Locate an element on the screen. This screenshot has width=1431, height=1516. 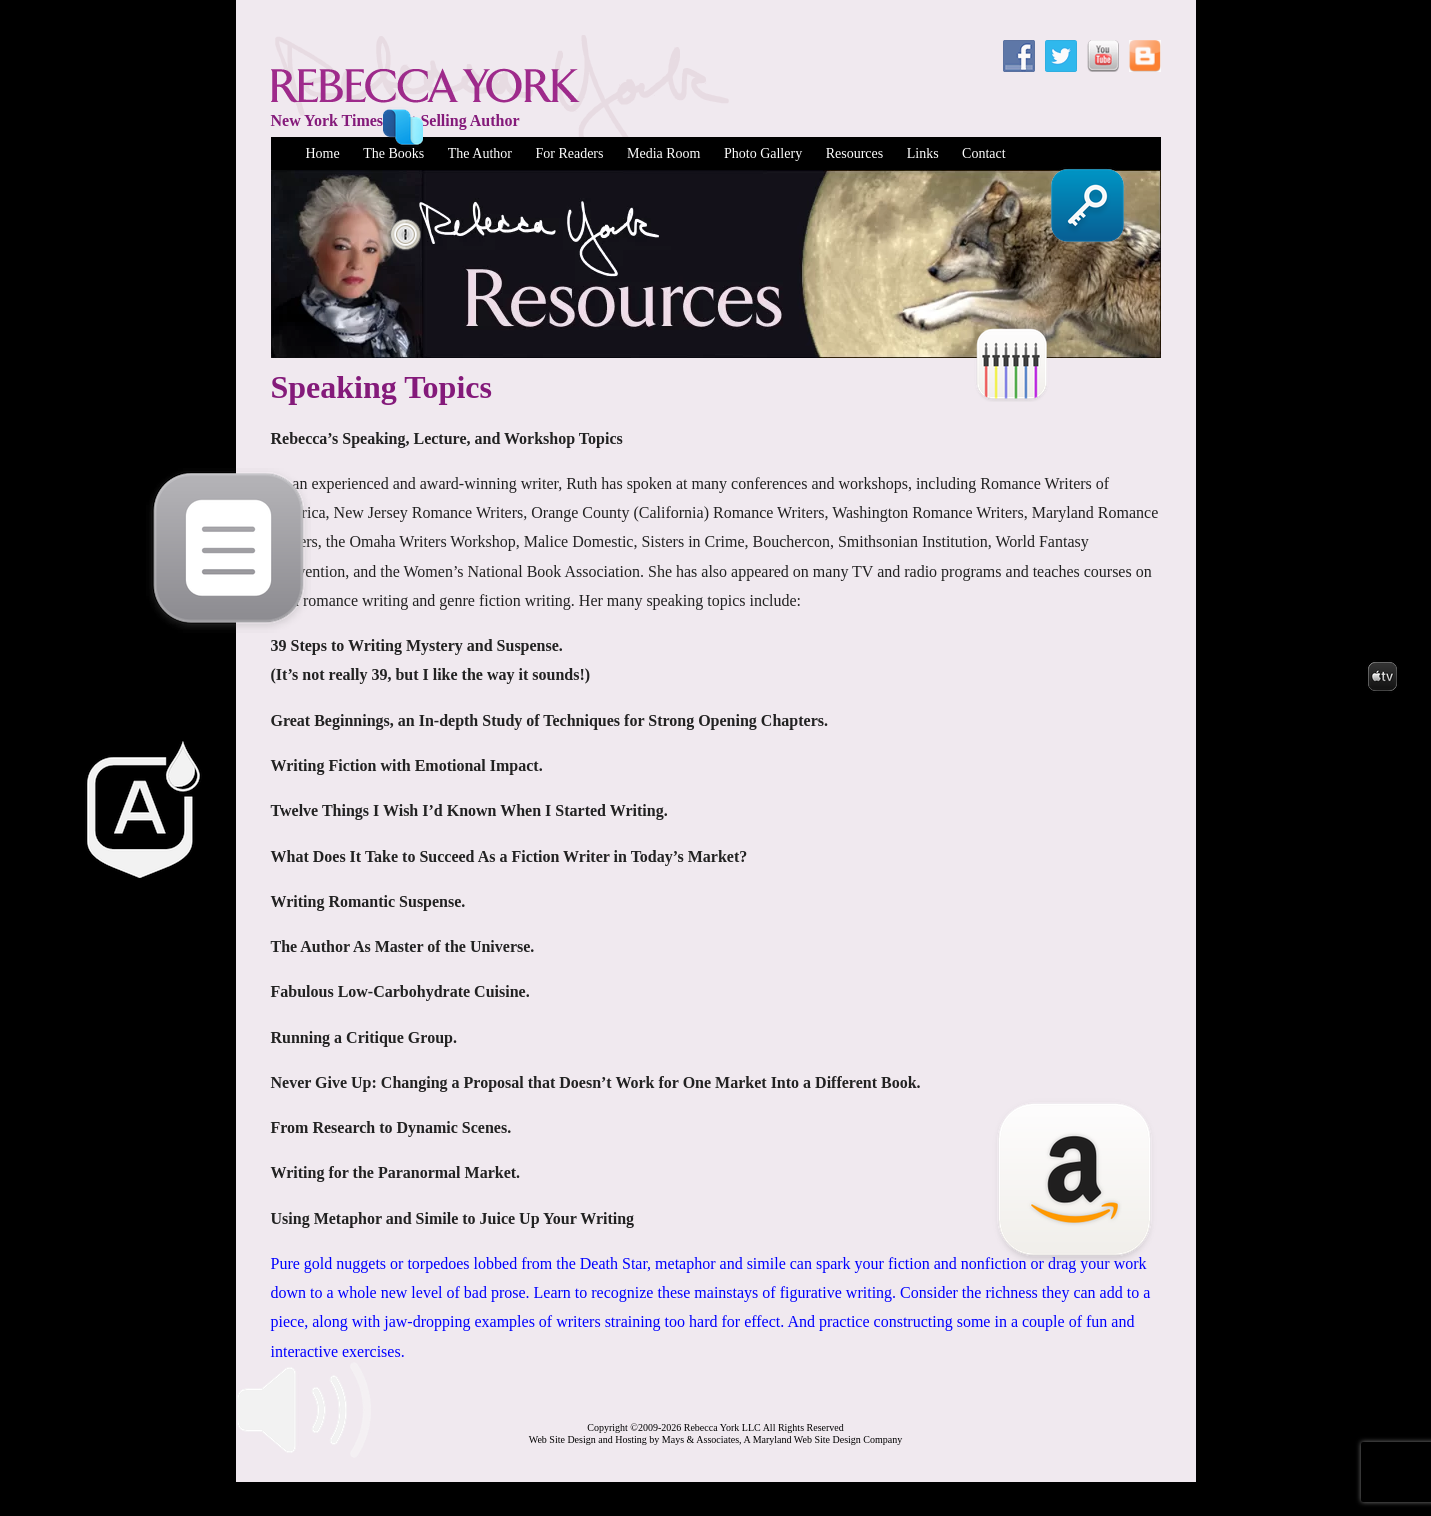
open the supply chain management app is located at coordinates (403, 127).